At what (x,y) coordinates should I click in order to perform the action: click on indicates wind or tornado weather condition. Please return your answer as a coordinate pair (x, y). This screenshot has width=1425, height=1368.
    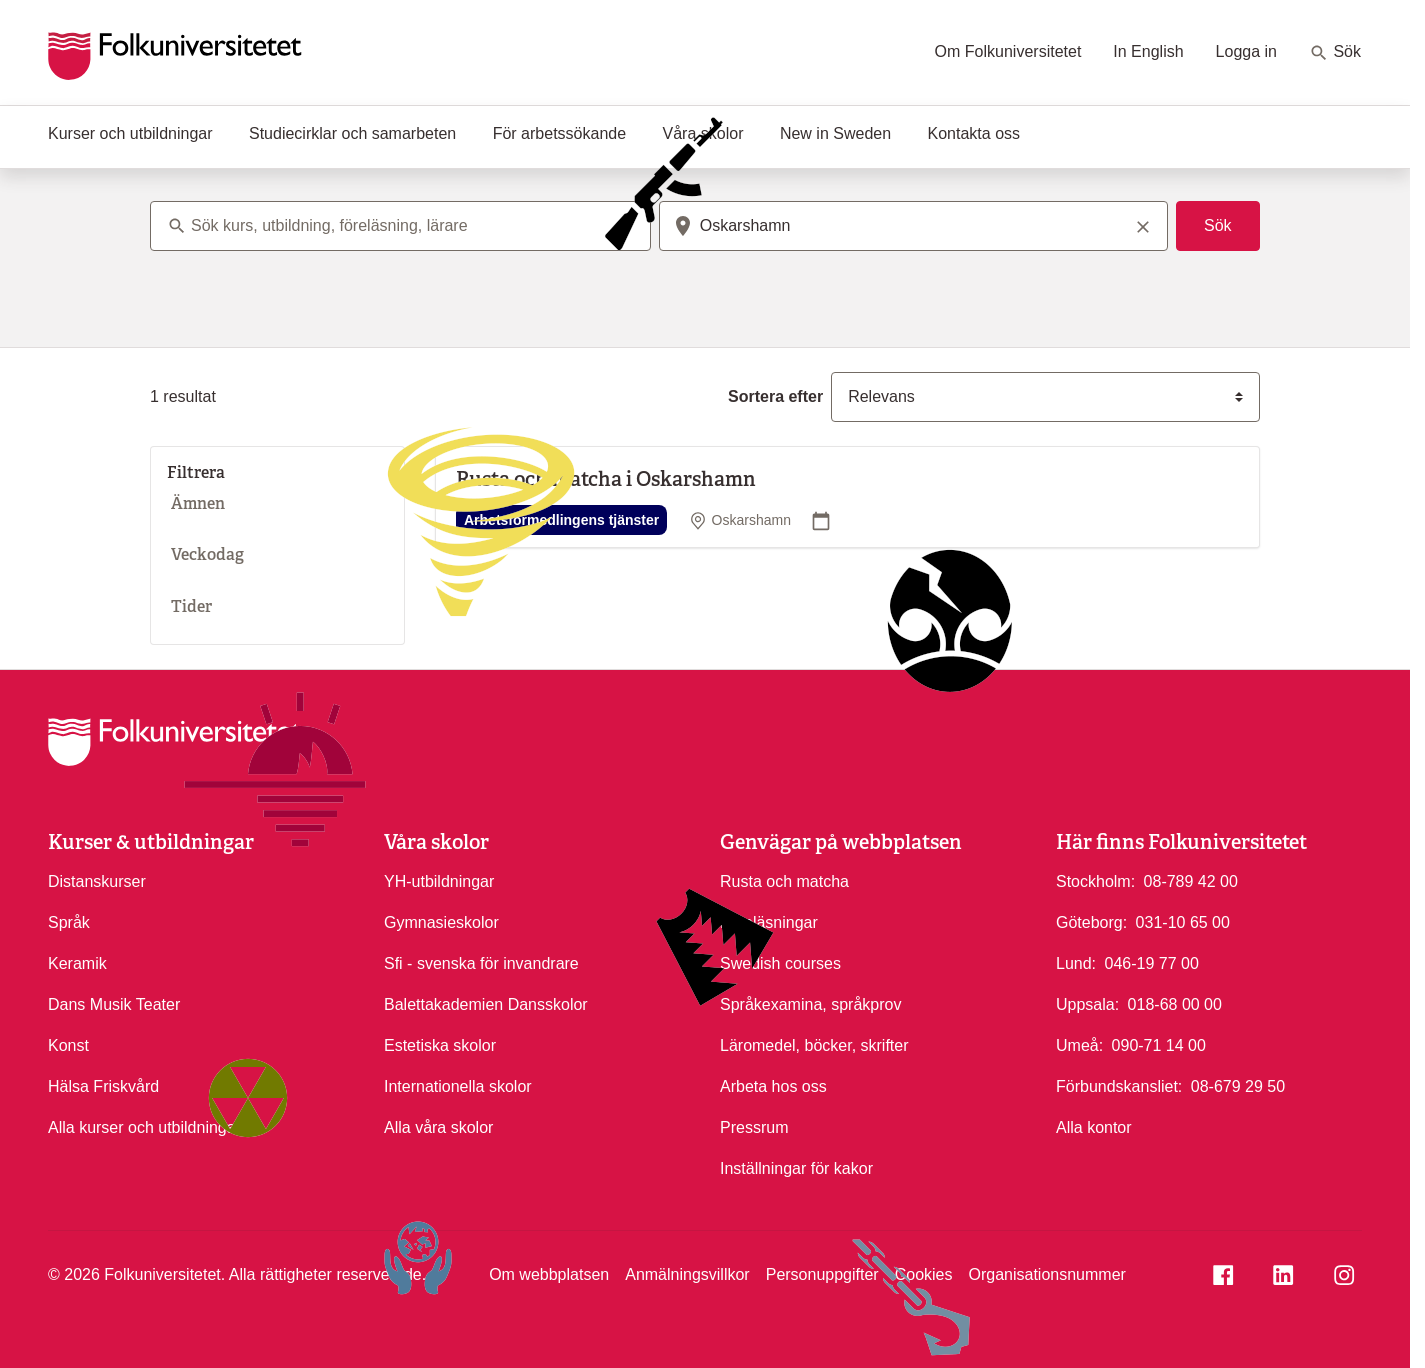
    Looking at the image, I should click on (481, 522).